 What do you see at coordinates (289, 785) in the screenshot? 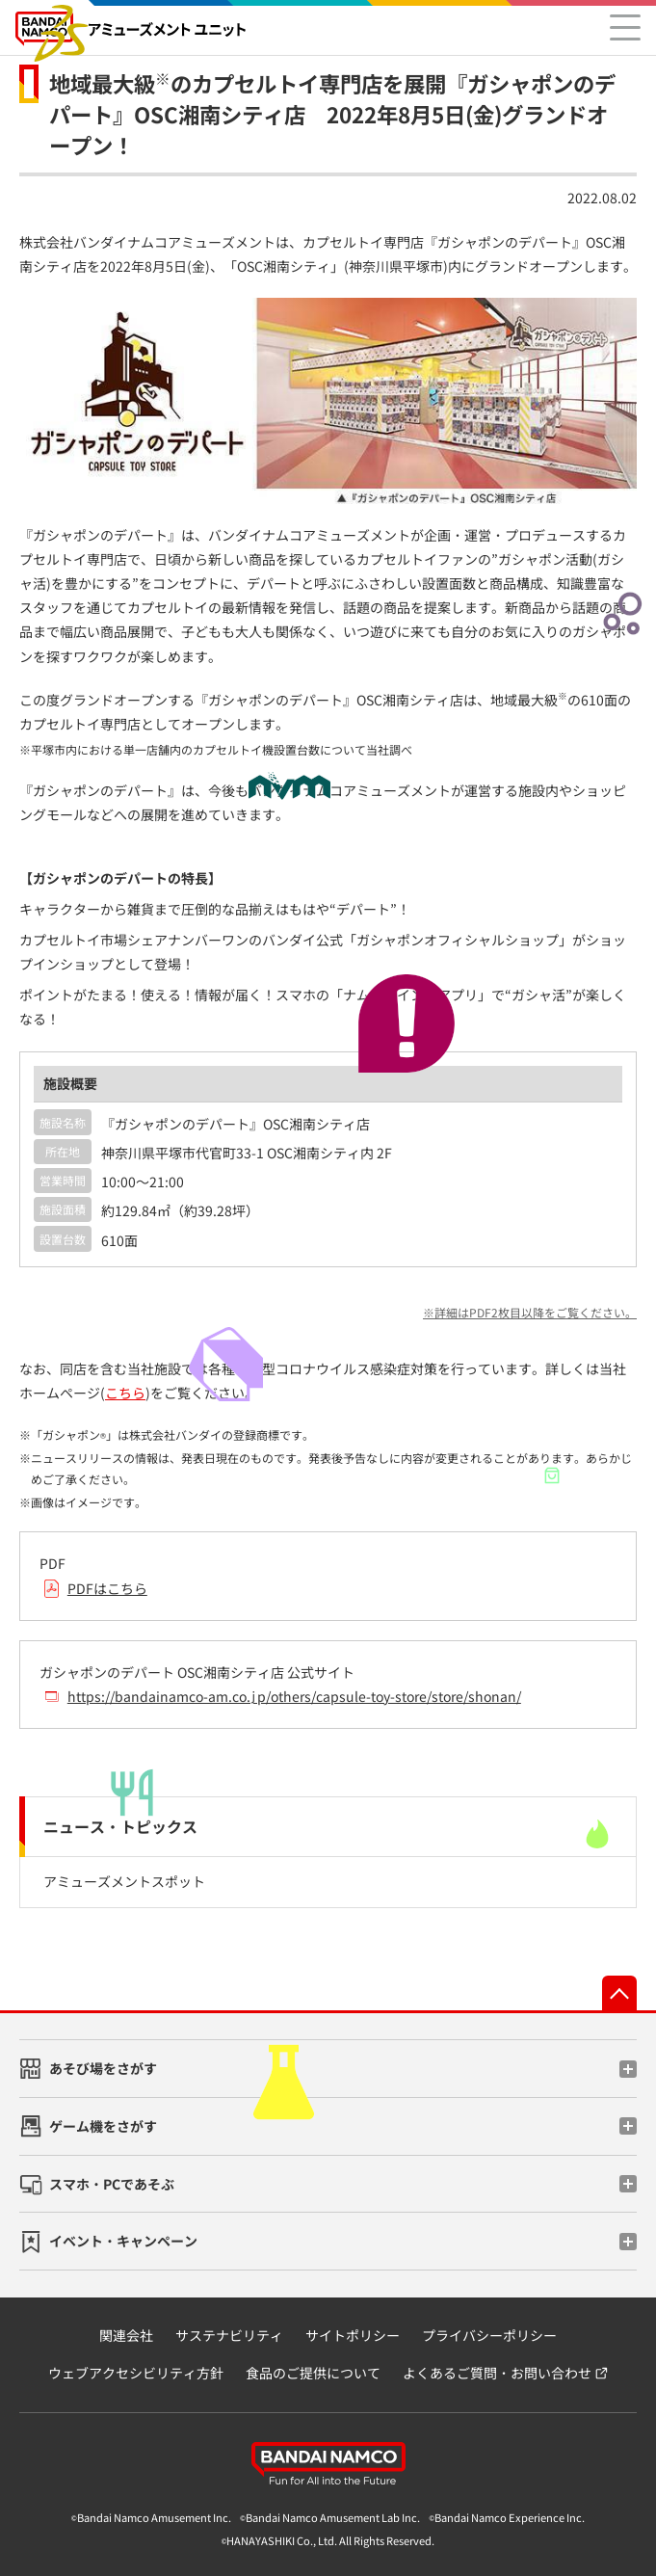
I see `nvm (node version manager) logo` at bounding box center [289, 785].